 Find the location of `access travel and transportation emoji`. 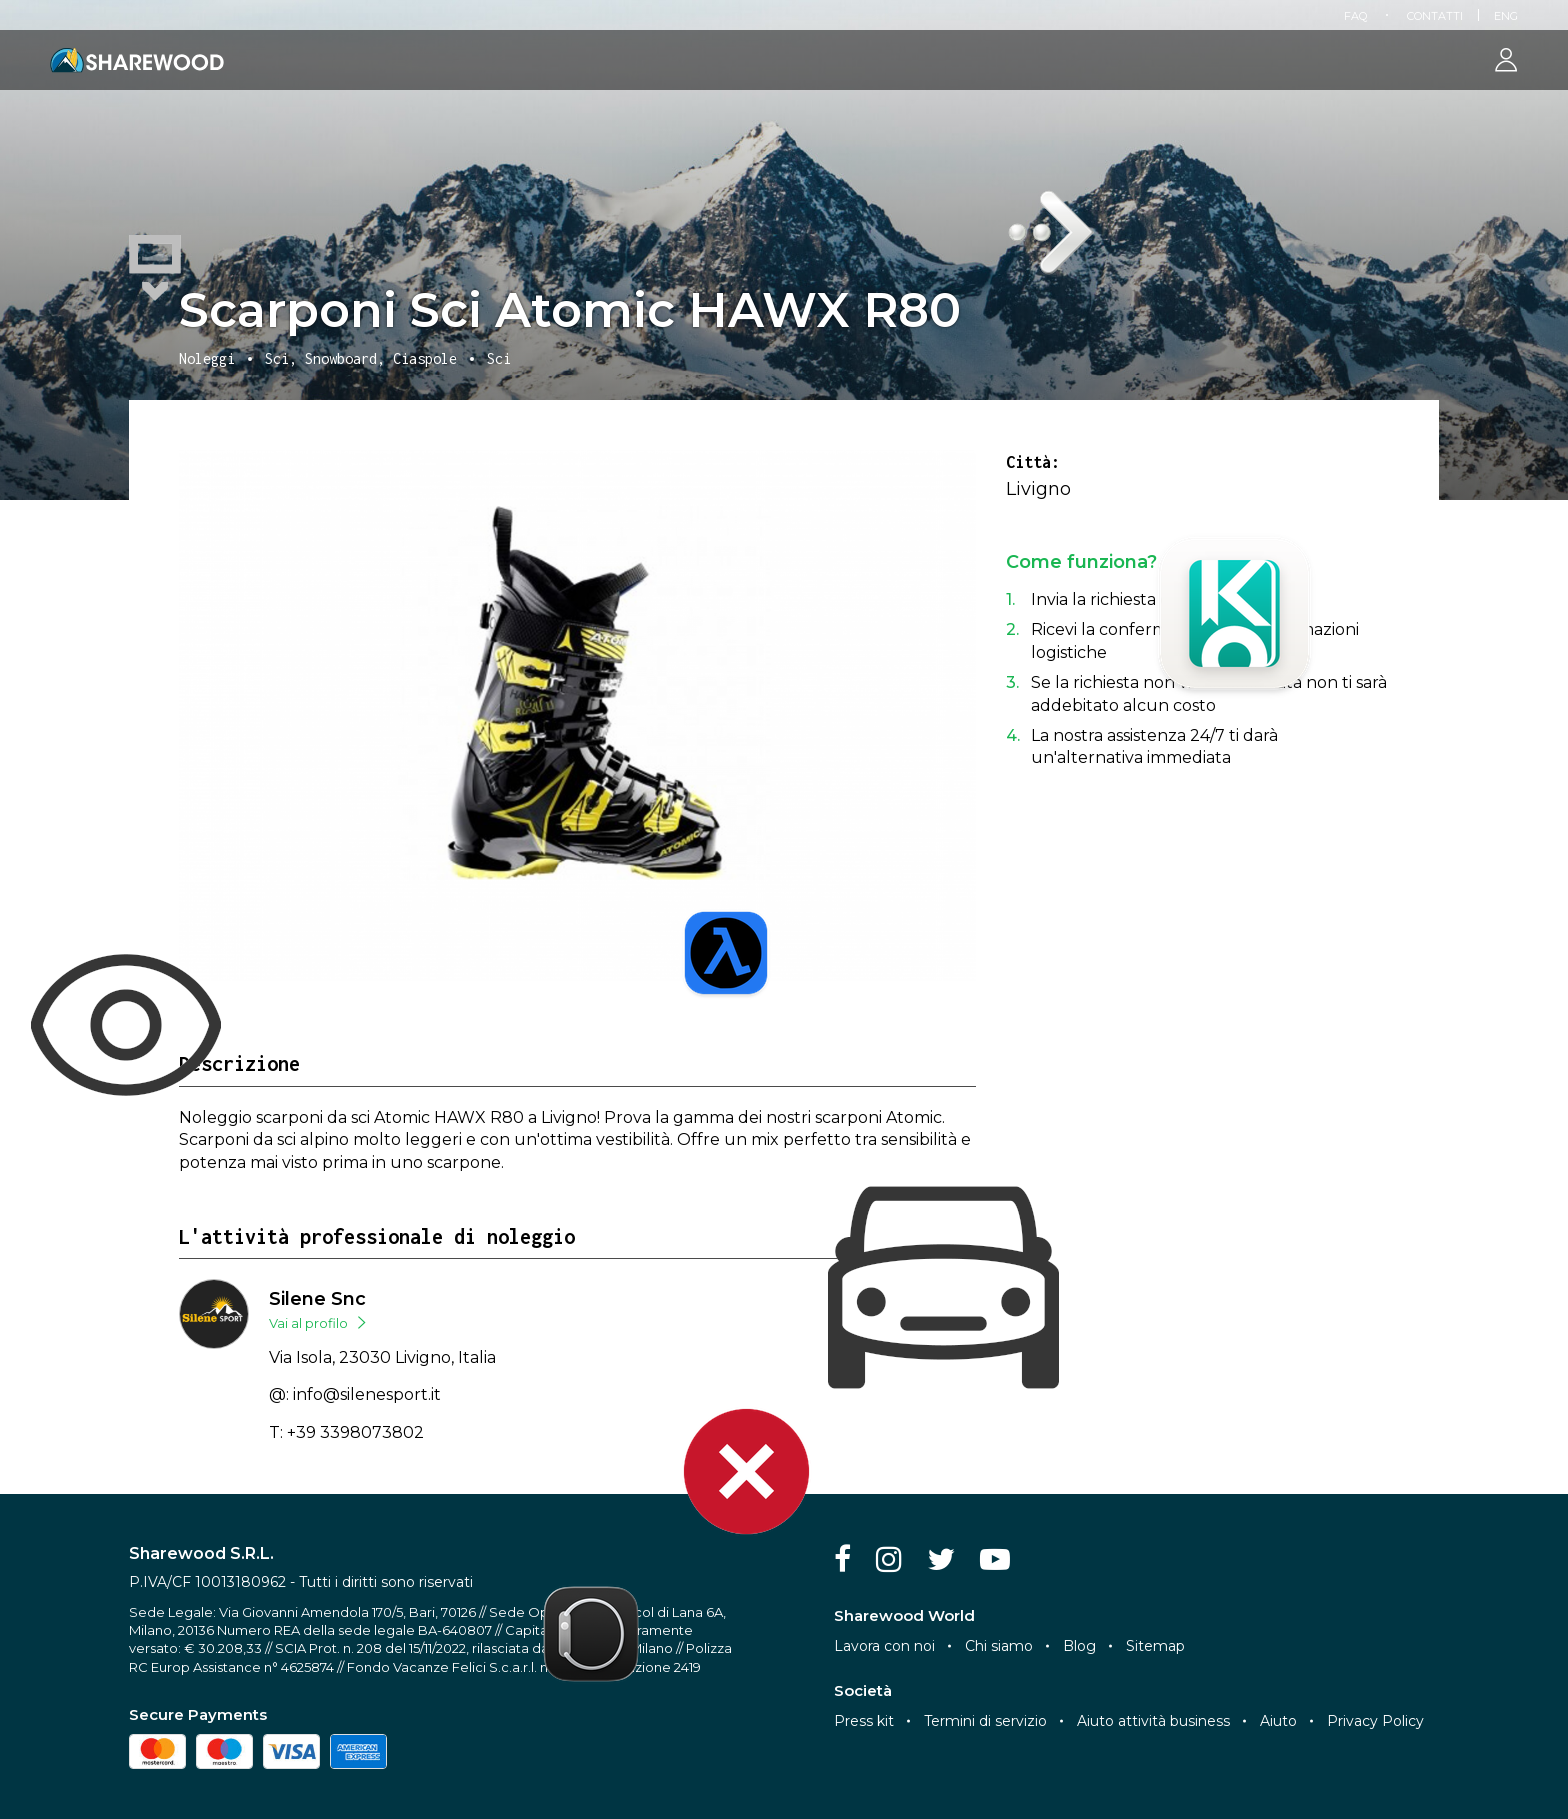

access travel and transportation emoji is located at coordinates (943, 1287).